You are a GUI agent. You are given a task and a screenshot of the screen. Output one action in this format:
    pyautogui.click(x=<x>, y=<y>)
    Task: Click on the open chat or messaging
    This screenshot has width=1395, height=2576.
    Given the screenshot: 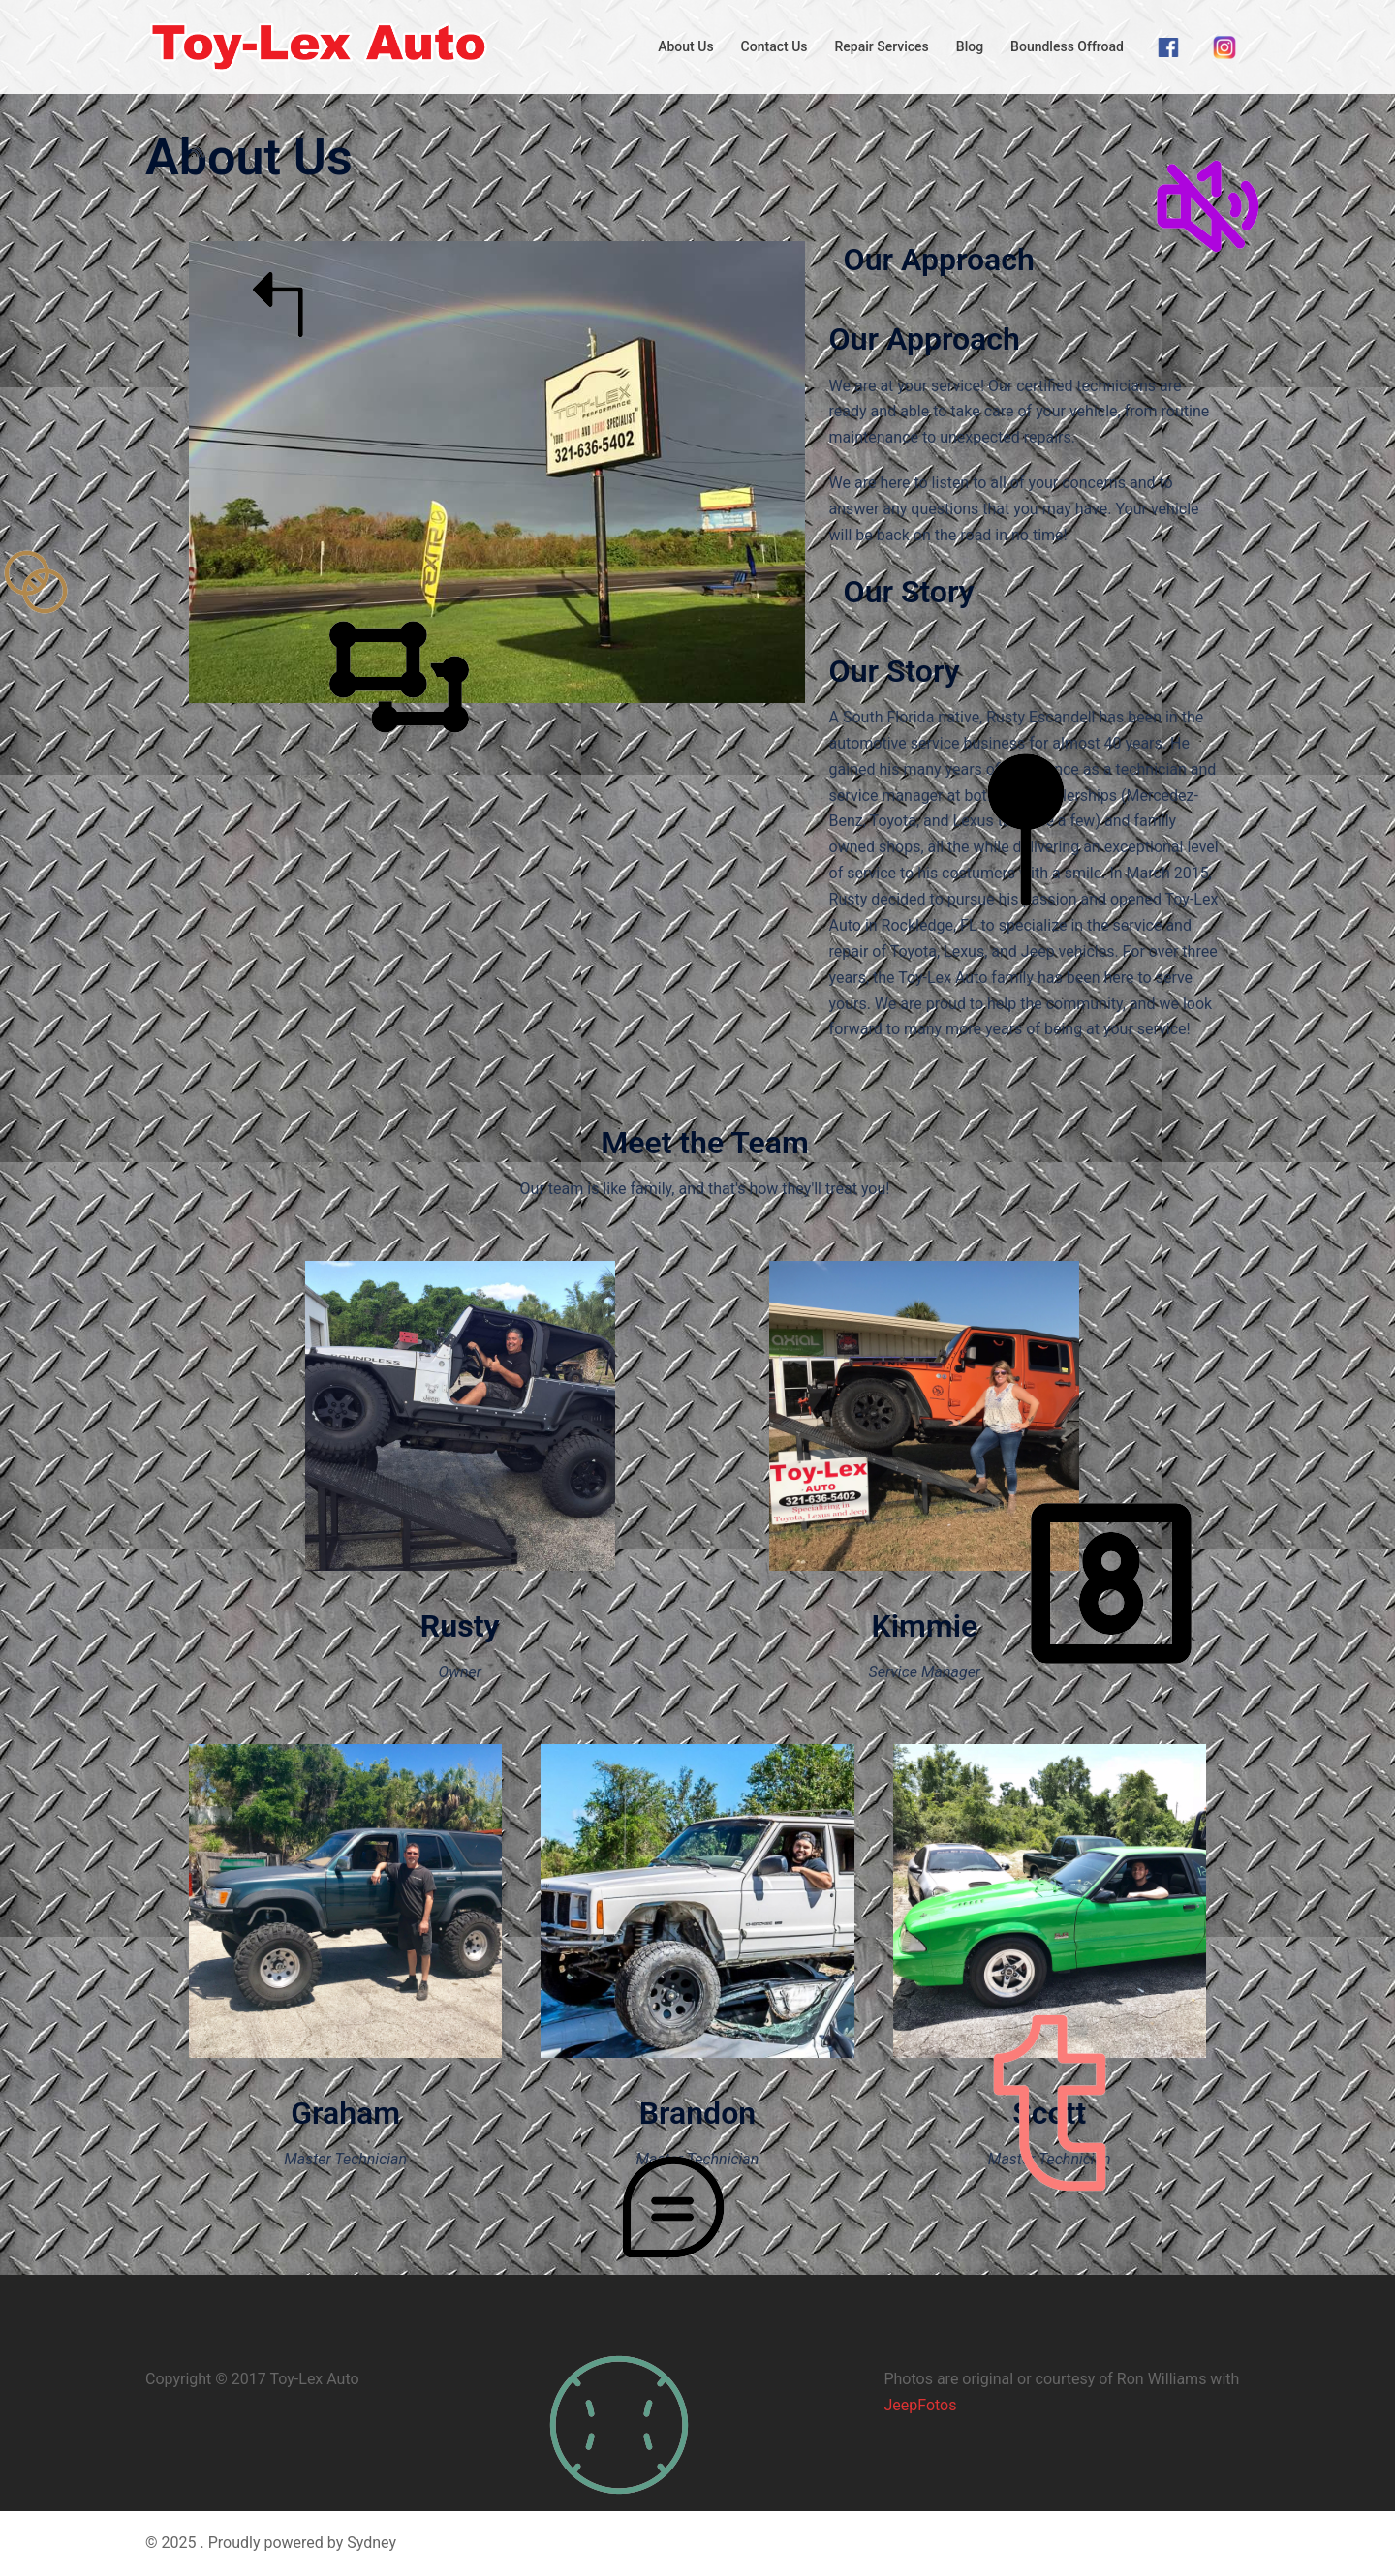 What is the action you would take?
    pyautogui.click(x=671, y=2209)
    